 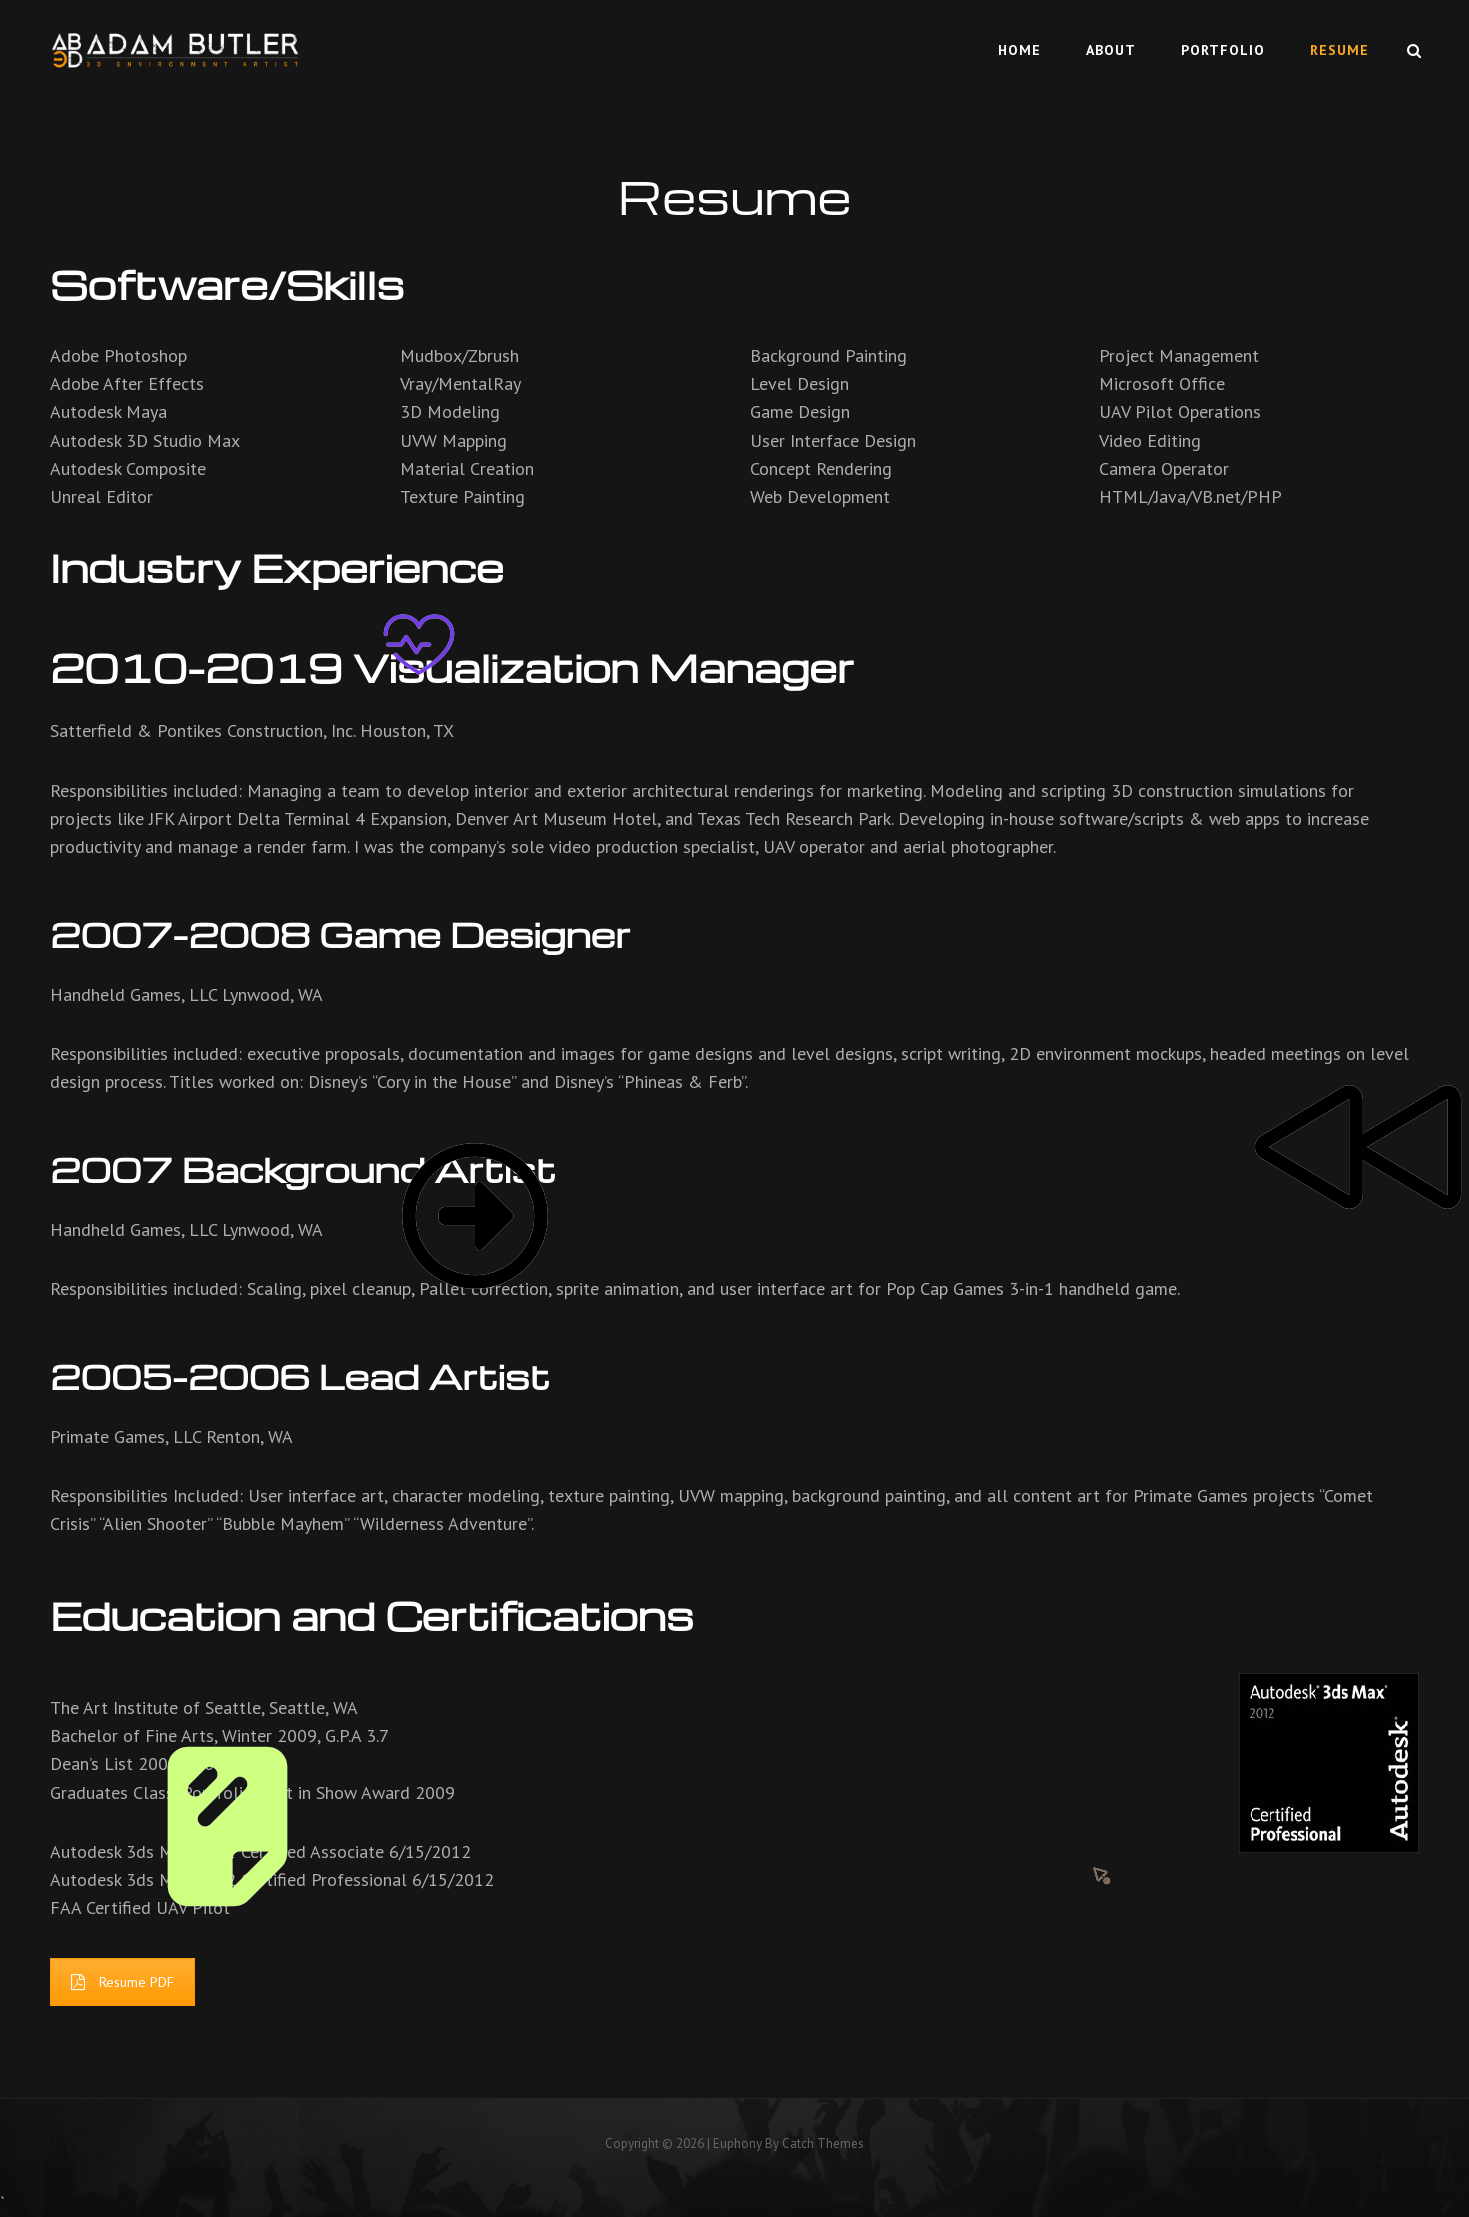 I want to click on go to next item or step, so click(x=475, y=1216).